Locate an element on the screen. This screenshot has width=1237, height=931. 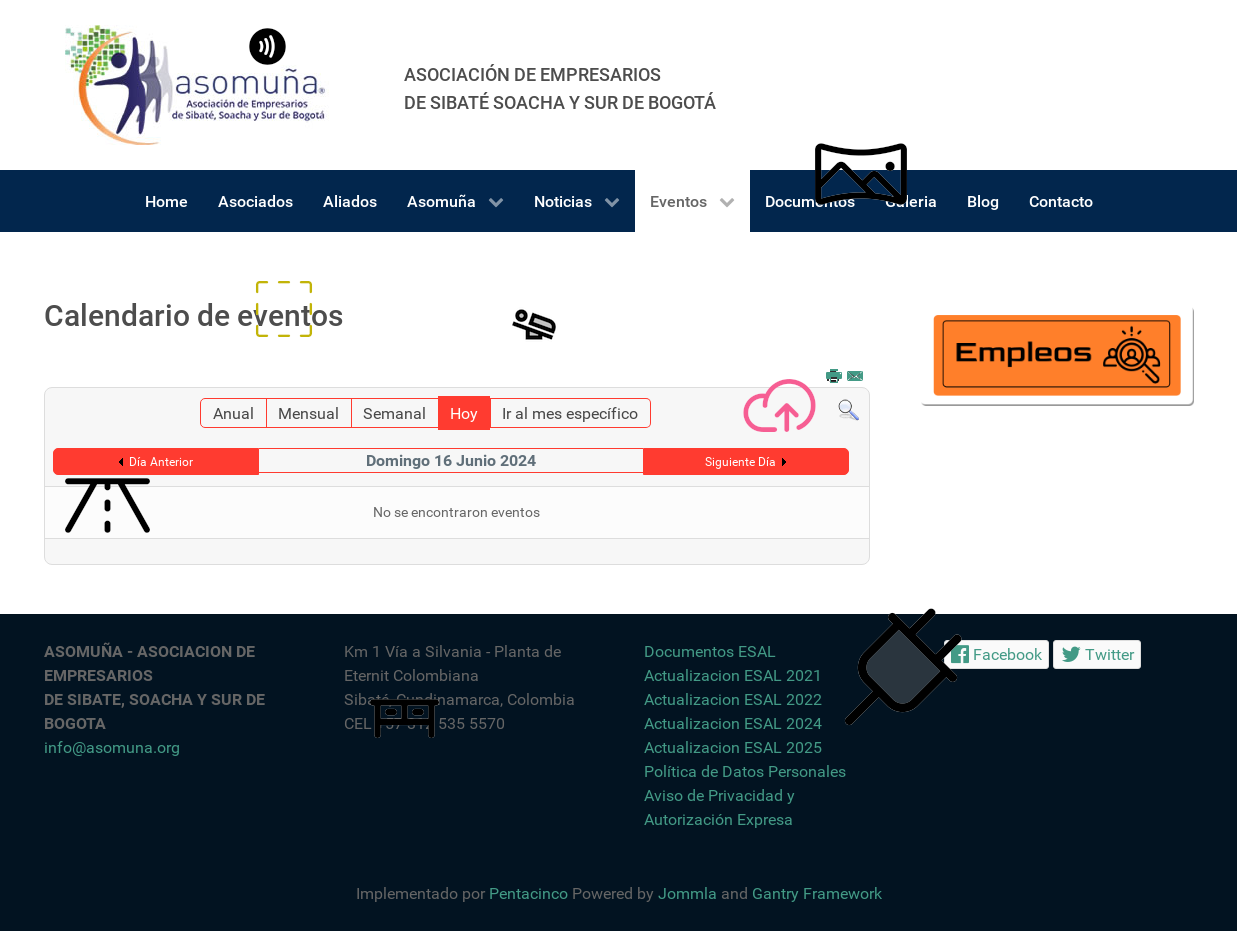
upload file to cloud storage is located at coordinates (779, 405).